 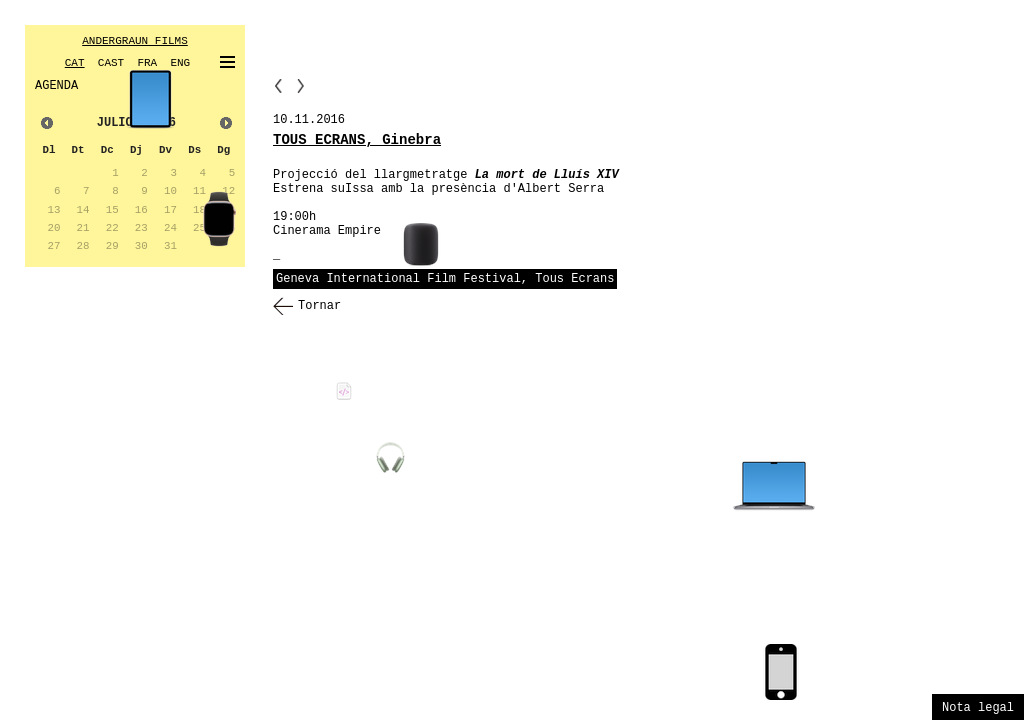 I want to click on apple watch series 10 device icon, so click(x=219, y=219).